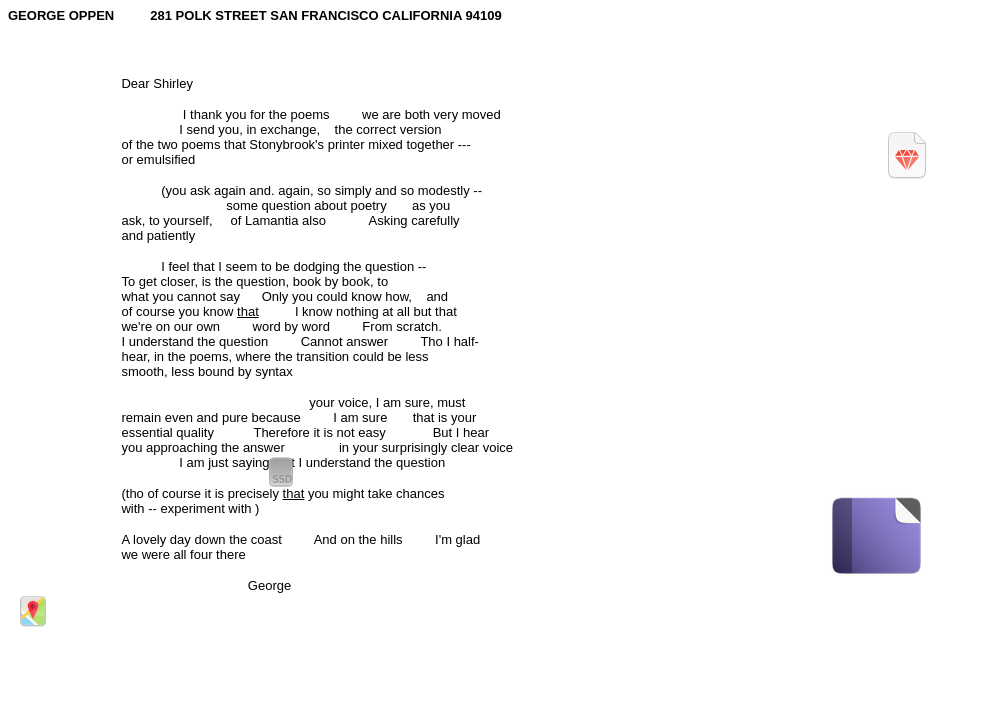  What do you see at coordinates (281, 472) in the screenshot?
I see `access solid state drive storage` at bounding box center [281, 472].